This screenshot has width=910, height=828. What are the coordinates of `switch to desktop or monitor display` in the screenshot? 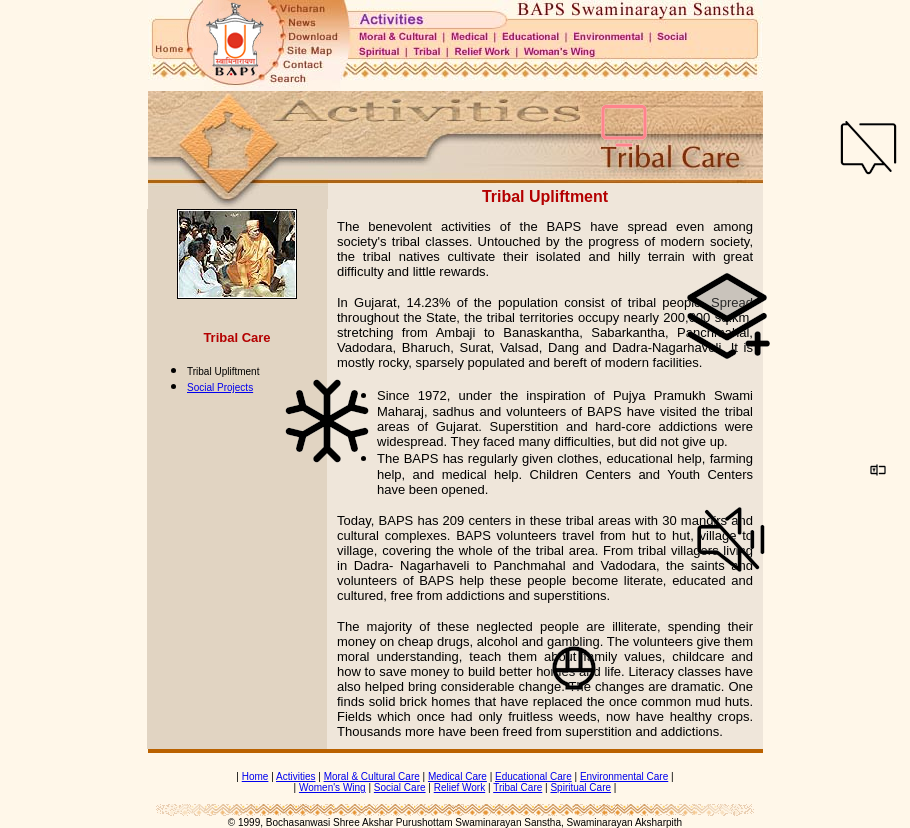 It's located at (624, 124).